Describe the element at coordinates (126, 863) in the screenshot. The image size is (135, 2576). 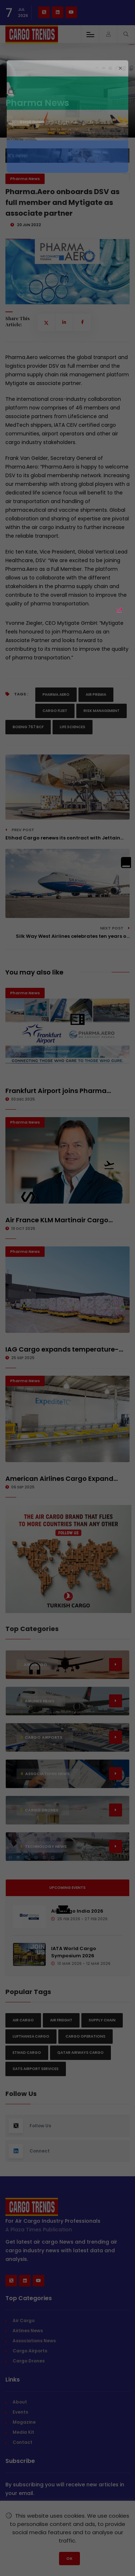
I see `open your library or reading list` at that location.